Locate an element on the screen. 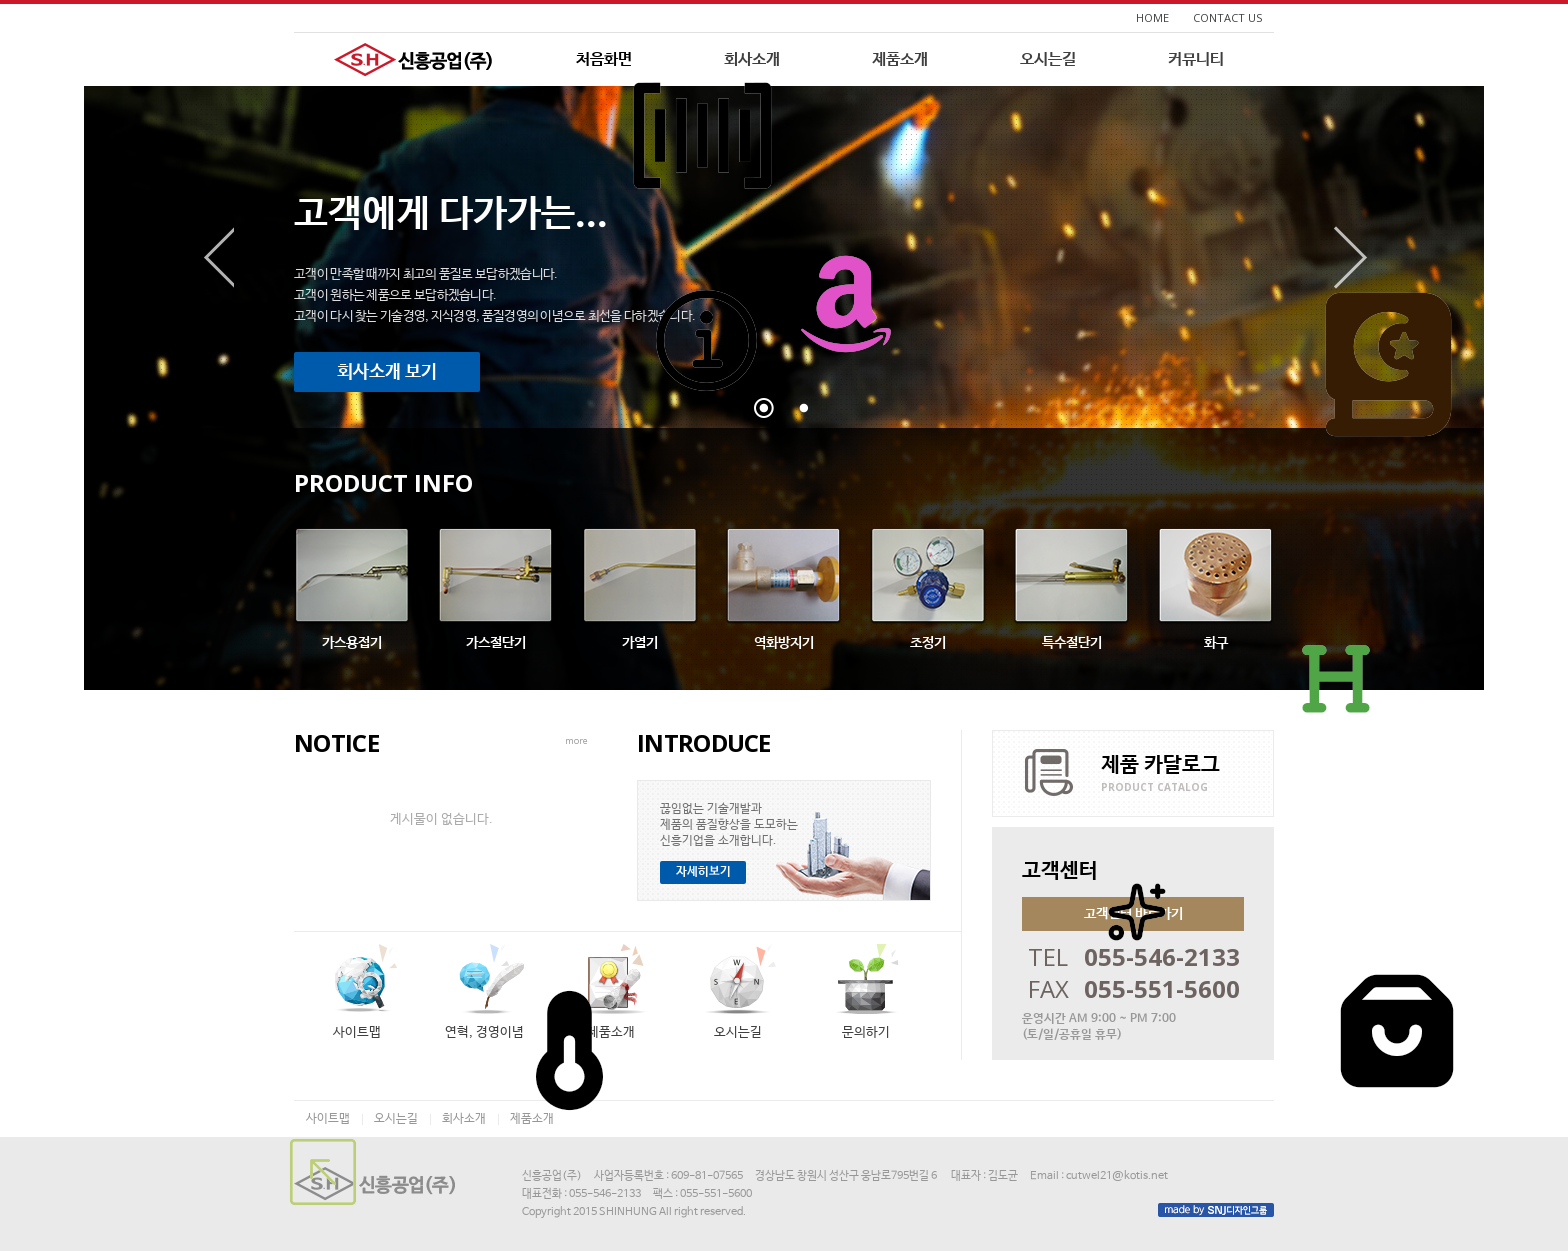 This screenshot has height=1251, width=1568. scan a barcode is located at coordinates (702, 135).